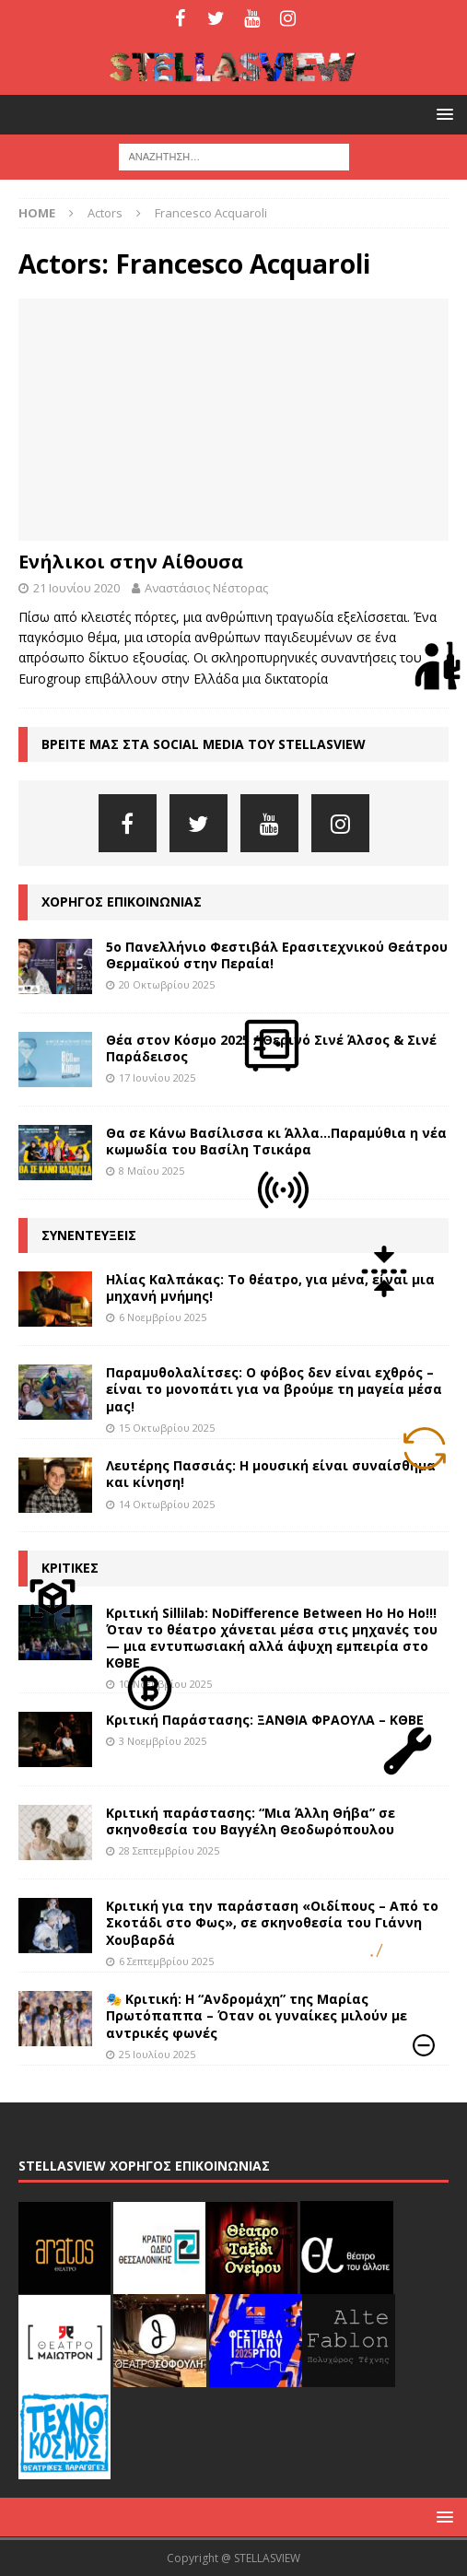 This screenshot has height=2576, width=467. What do you see at coordinates (384, 1271) in the screenshot?
I see `collapse or hide content section` at bounding box center [384, 1271].